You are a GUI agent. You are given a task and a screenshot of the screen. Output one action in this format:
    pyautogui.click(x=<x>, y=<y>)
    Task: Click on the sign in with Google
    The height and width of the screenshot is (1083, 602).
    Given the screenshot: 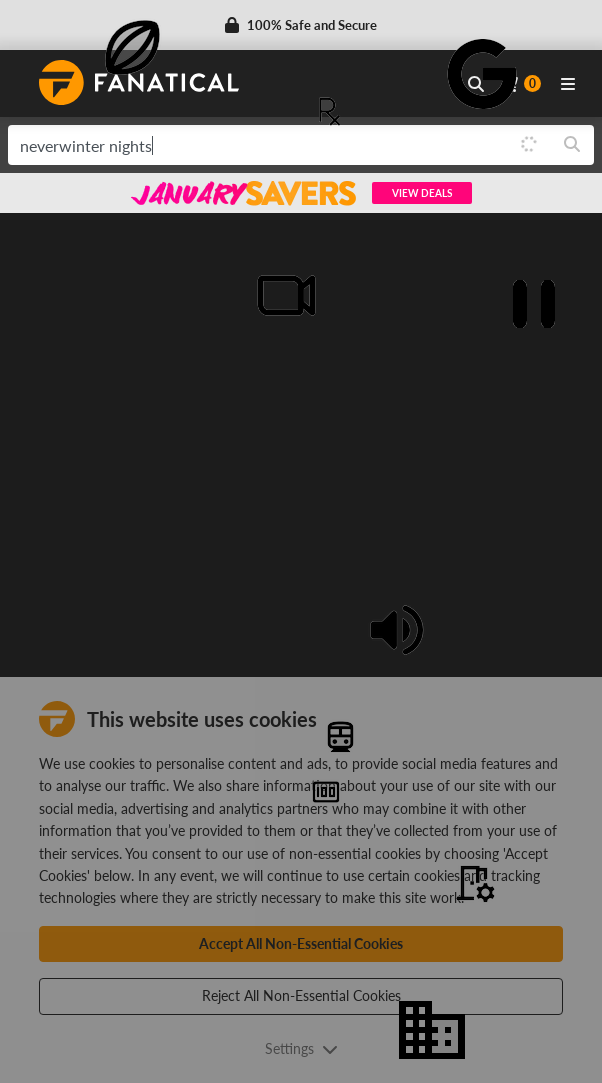 What is the action you would take?
    pyautogui.click(x=482, y=74)
    